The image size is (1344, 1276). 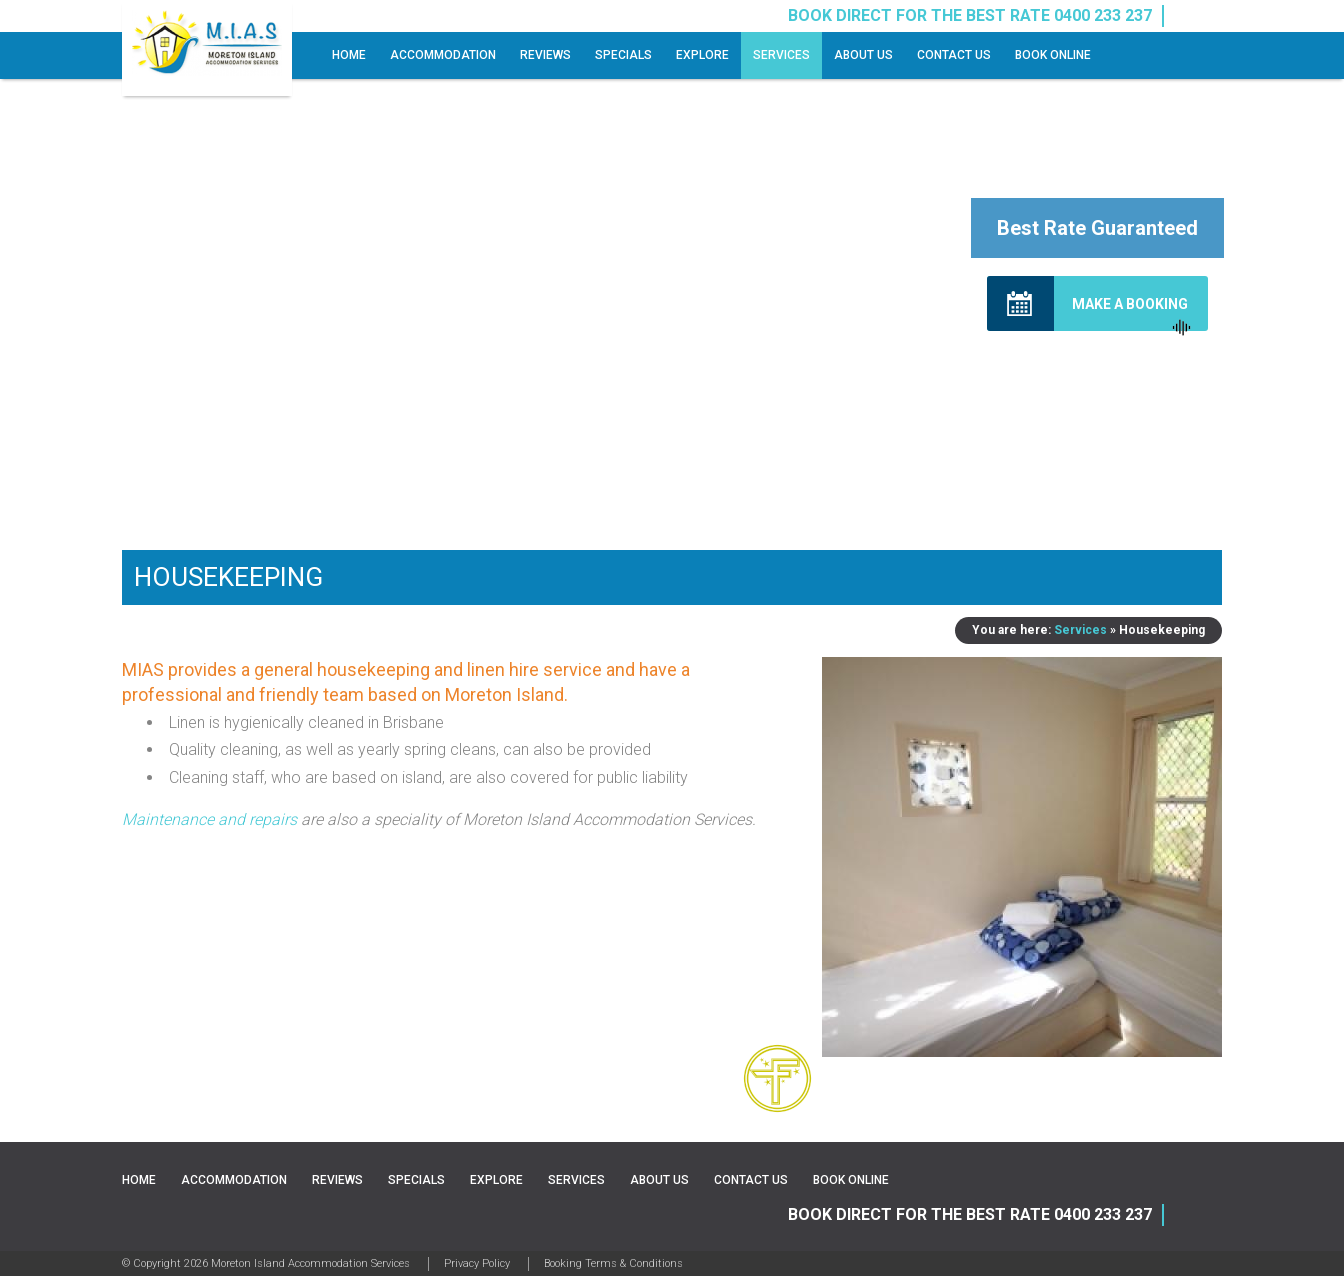 I want to click on voice recognition or audio waveform indicator, so click(x=1181, y=327).